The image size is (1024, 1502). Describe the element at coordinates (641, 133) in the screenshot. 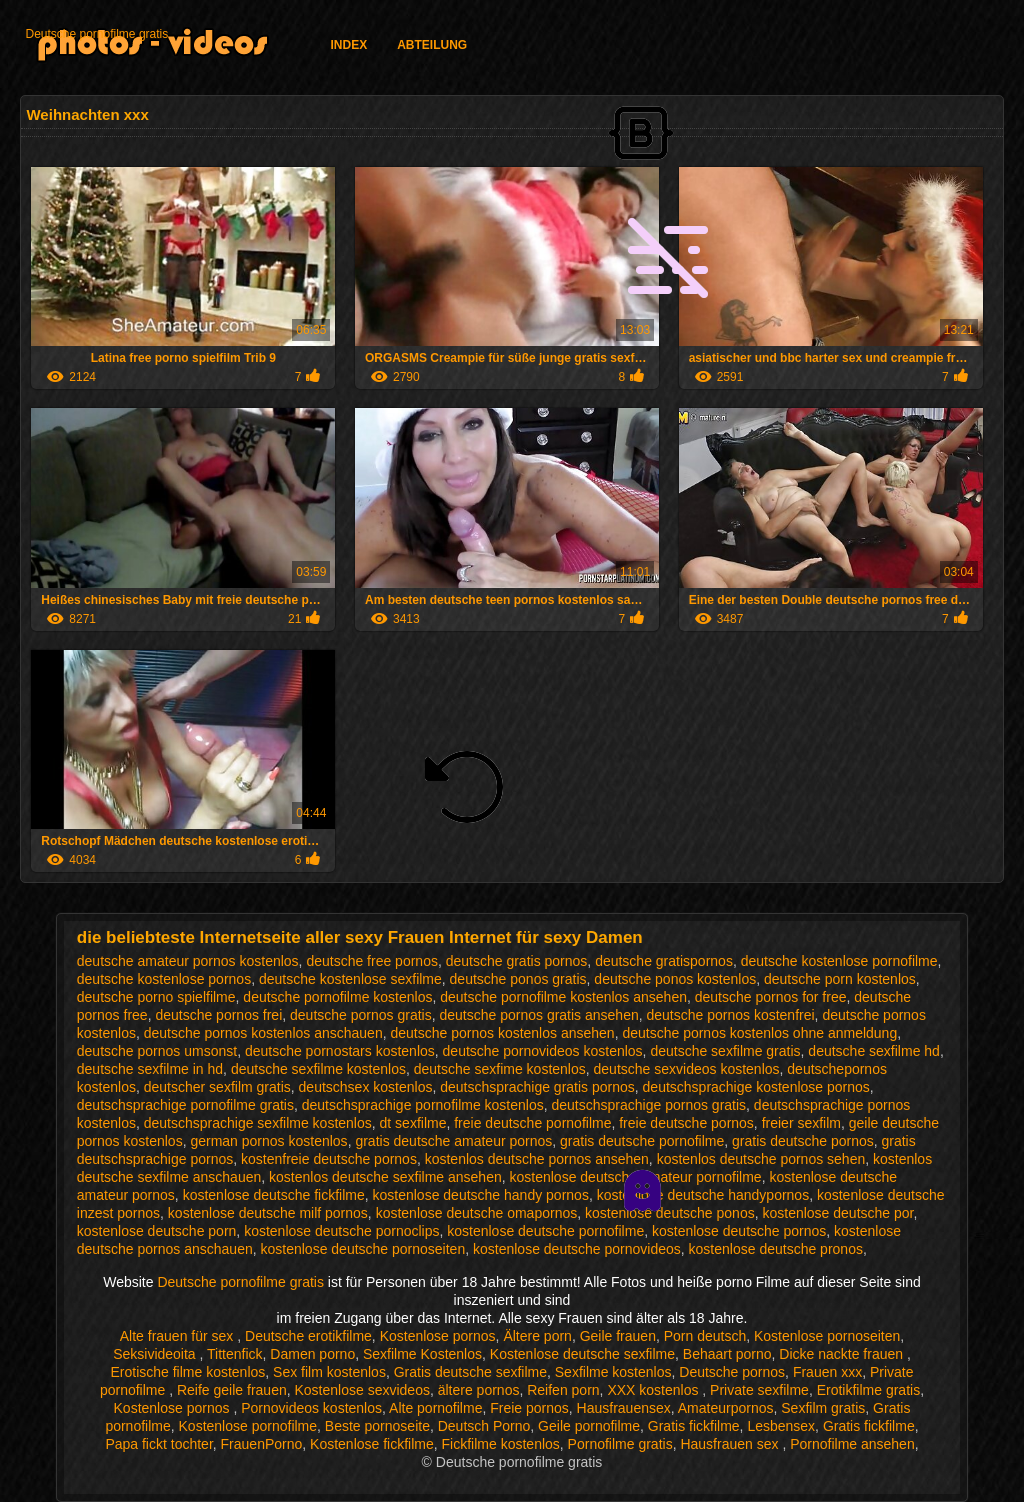

I see `bootstrap framework logo` at that location.